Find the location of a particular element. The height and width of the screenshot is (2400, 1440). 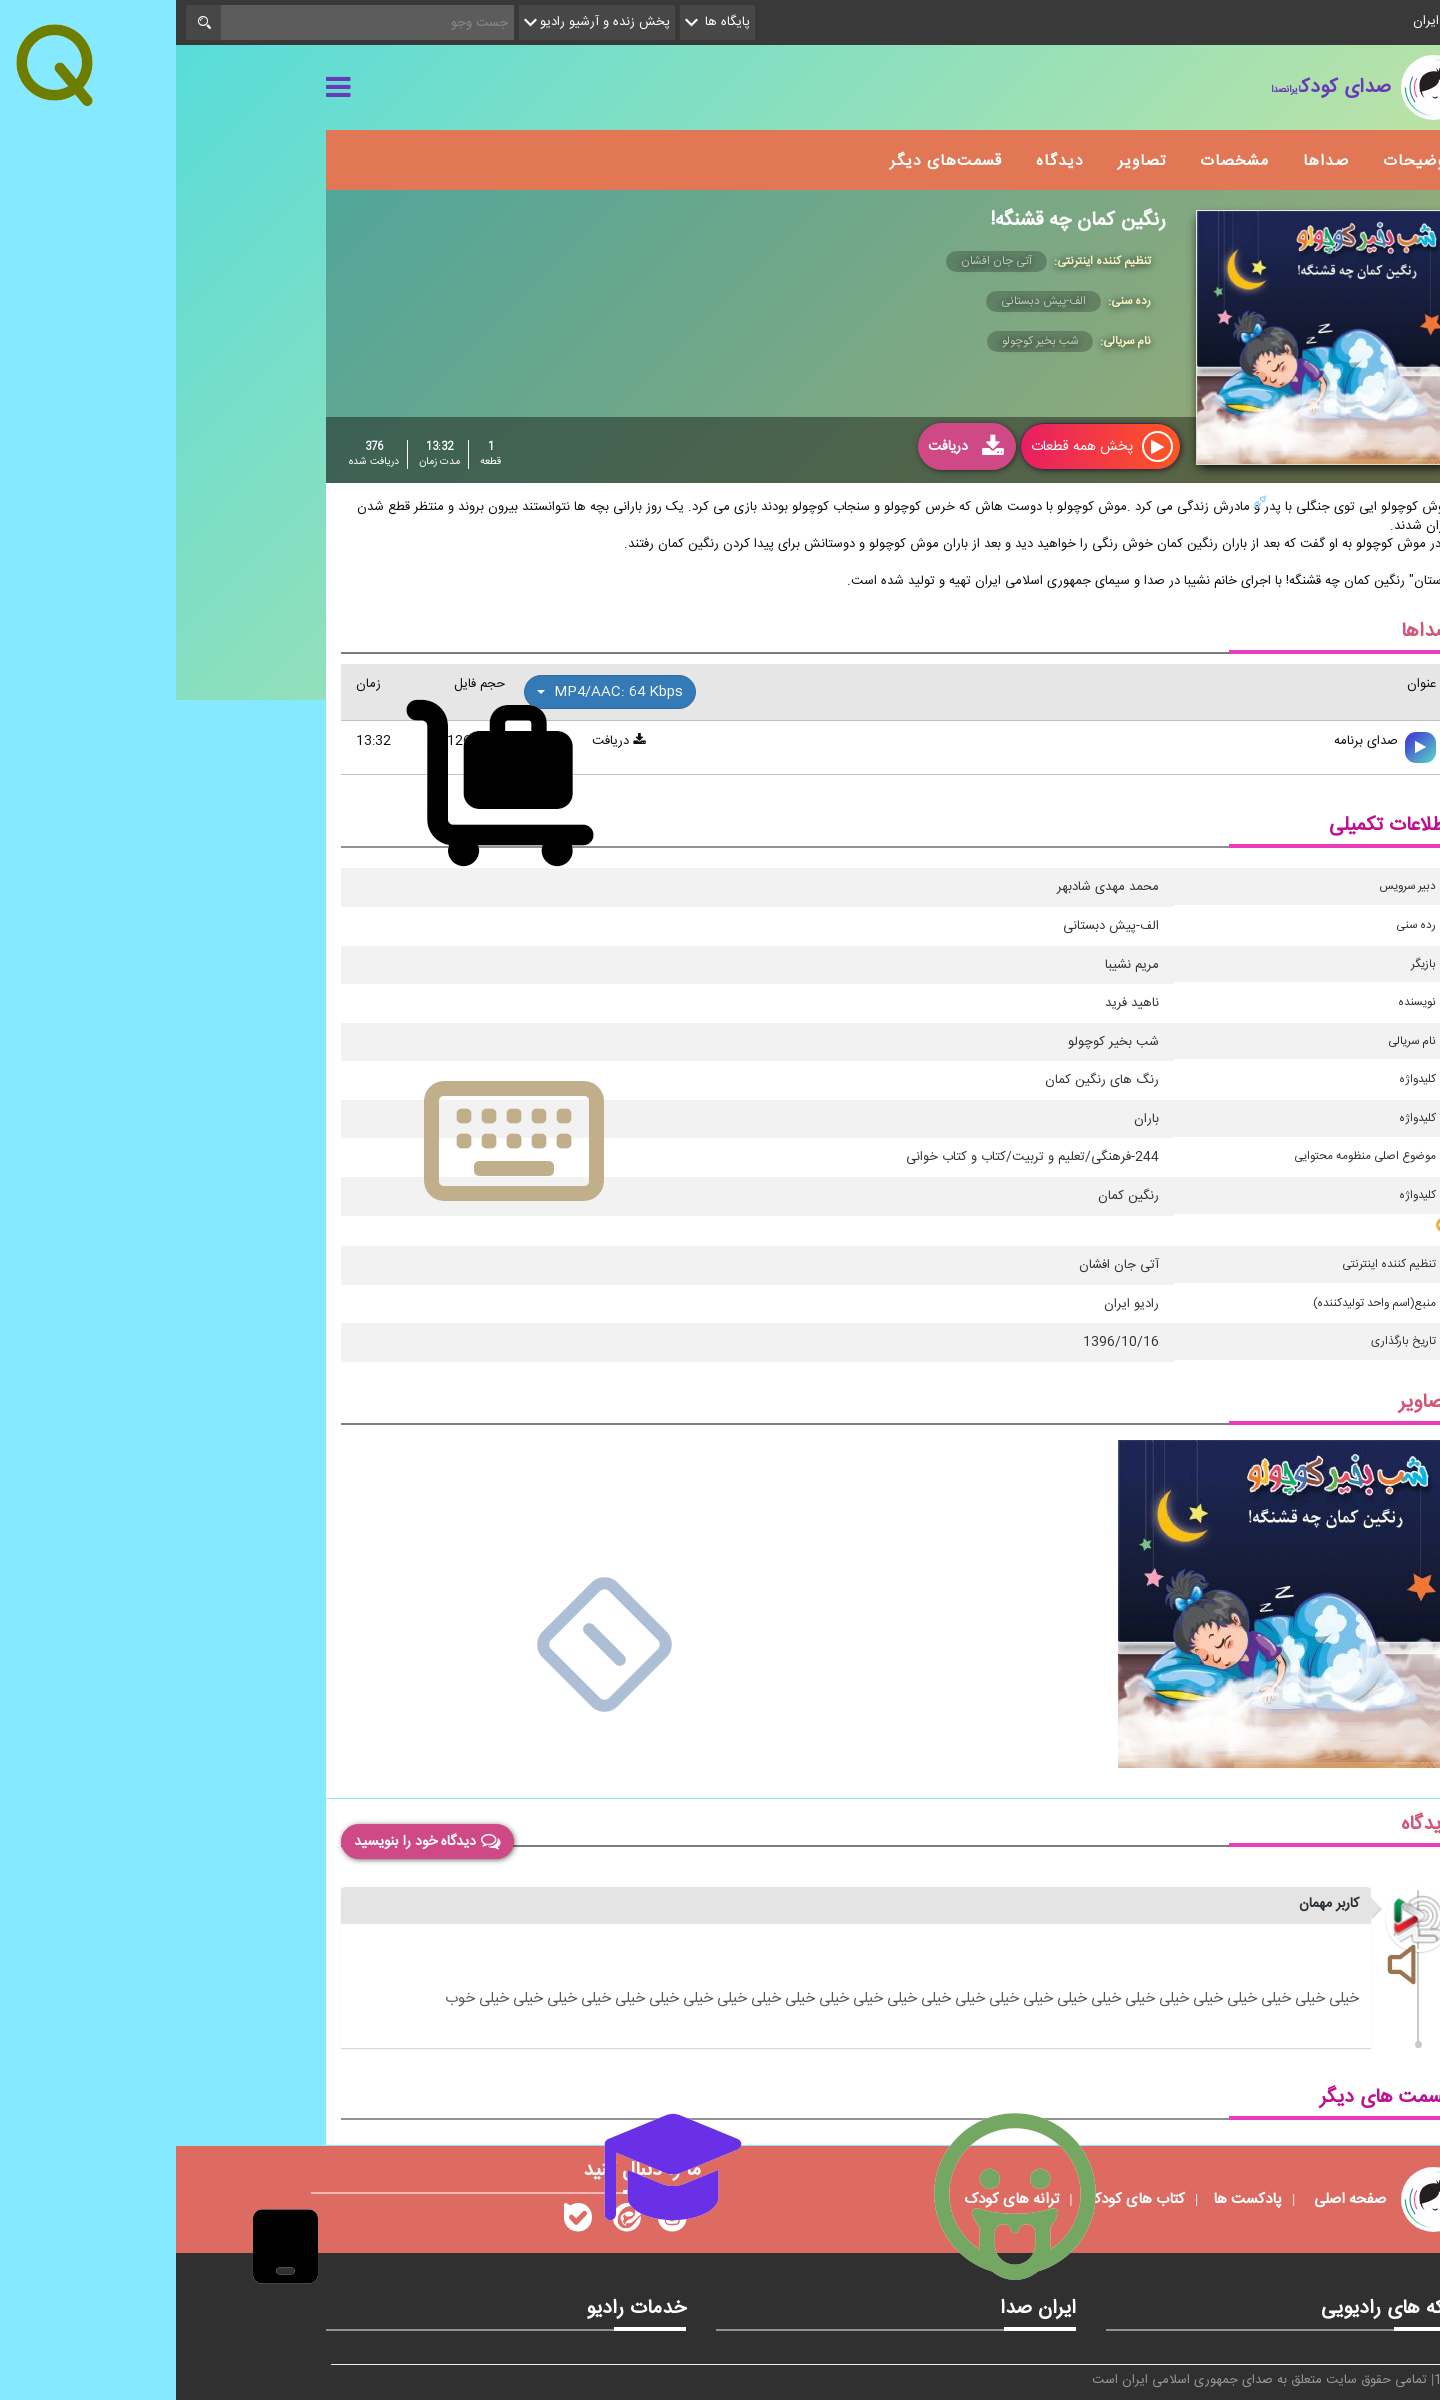

open the on-screen keyboard is located at coordinates (514, 1141).